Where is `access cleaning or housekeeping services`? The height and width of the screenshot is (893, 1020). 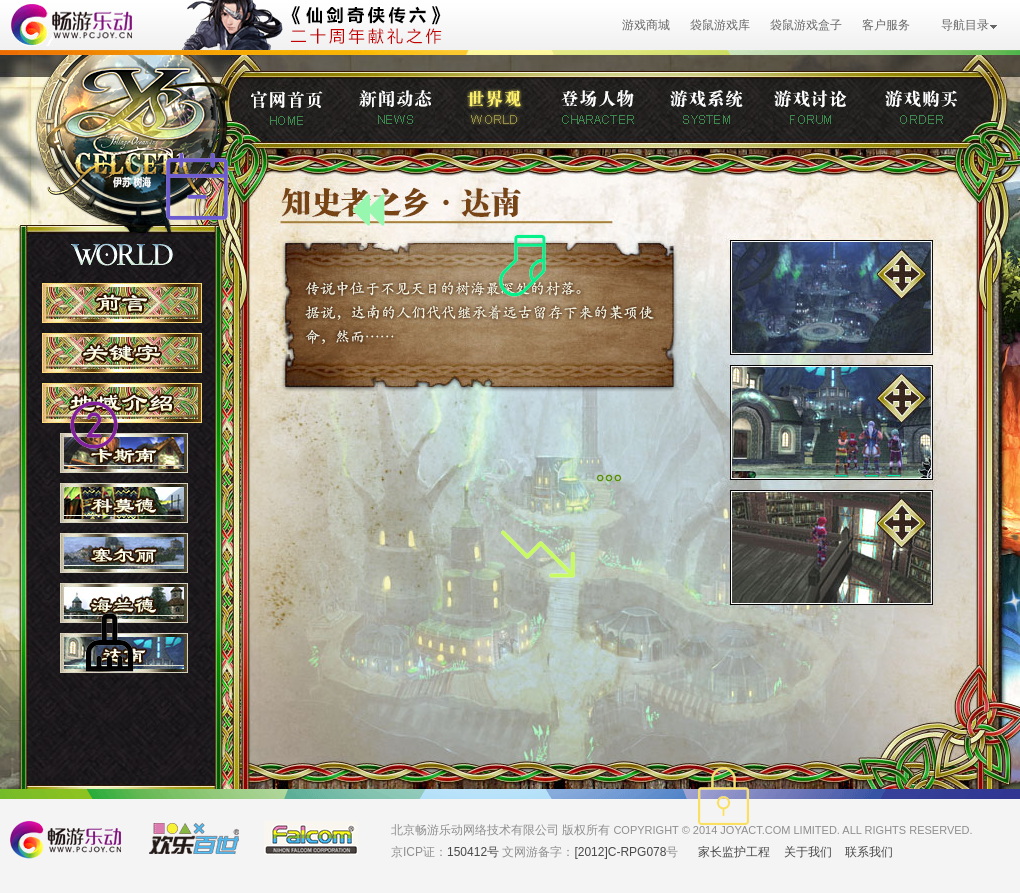
access cleaning or housekeeping services is located at coordinates (109, 642).